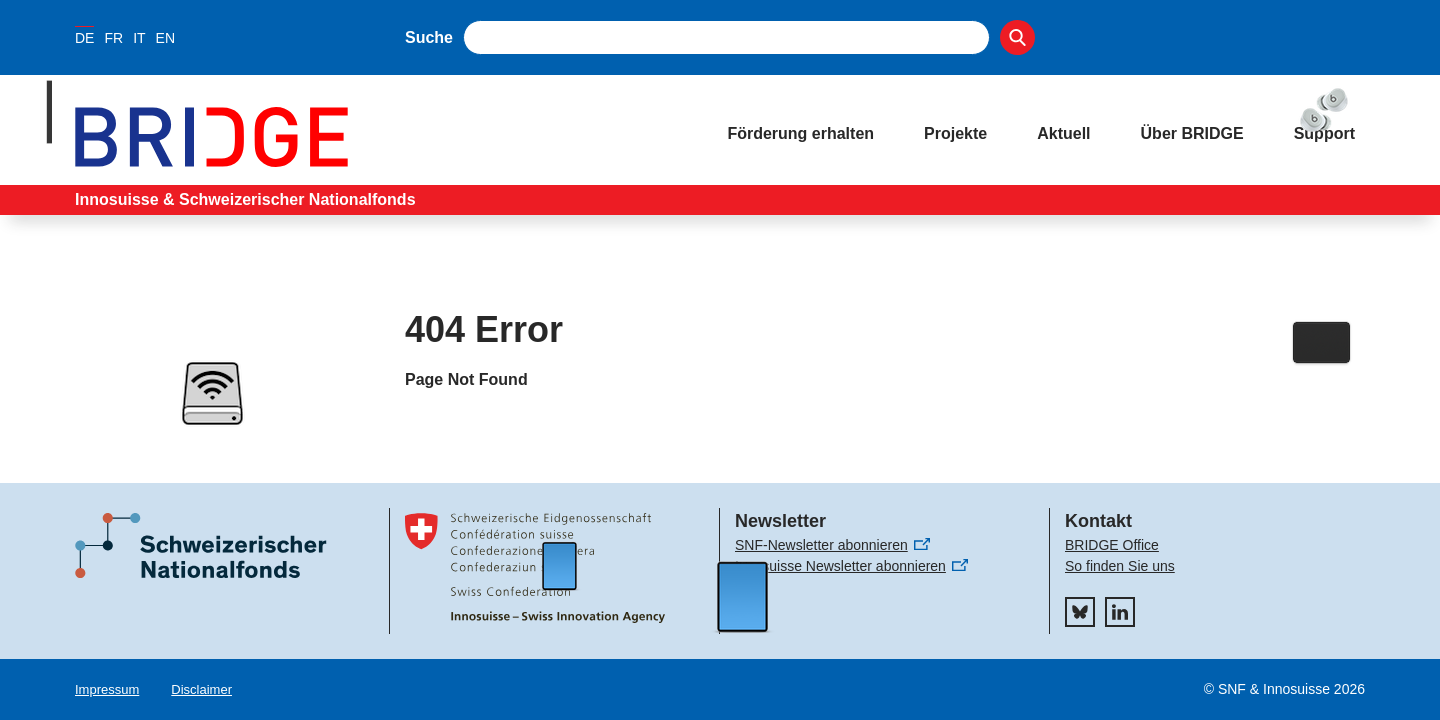 The height and width of the screenshot is (720, 1440). Describe the element at coordinates (1324, 110) in the screenshot. I see `connect beats wireless earbuds via bluetooth` at that location.